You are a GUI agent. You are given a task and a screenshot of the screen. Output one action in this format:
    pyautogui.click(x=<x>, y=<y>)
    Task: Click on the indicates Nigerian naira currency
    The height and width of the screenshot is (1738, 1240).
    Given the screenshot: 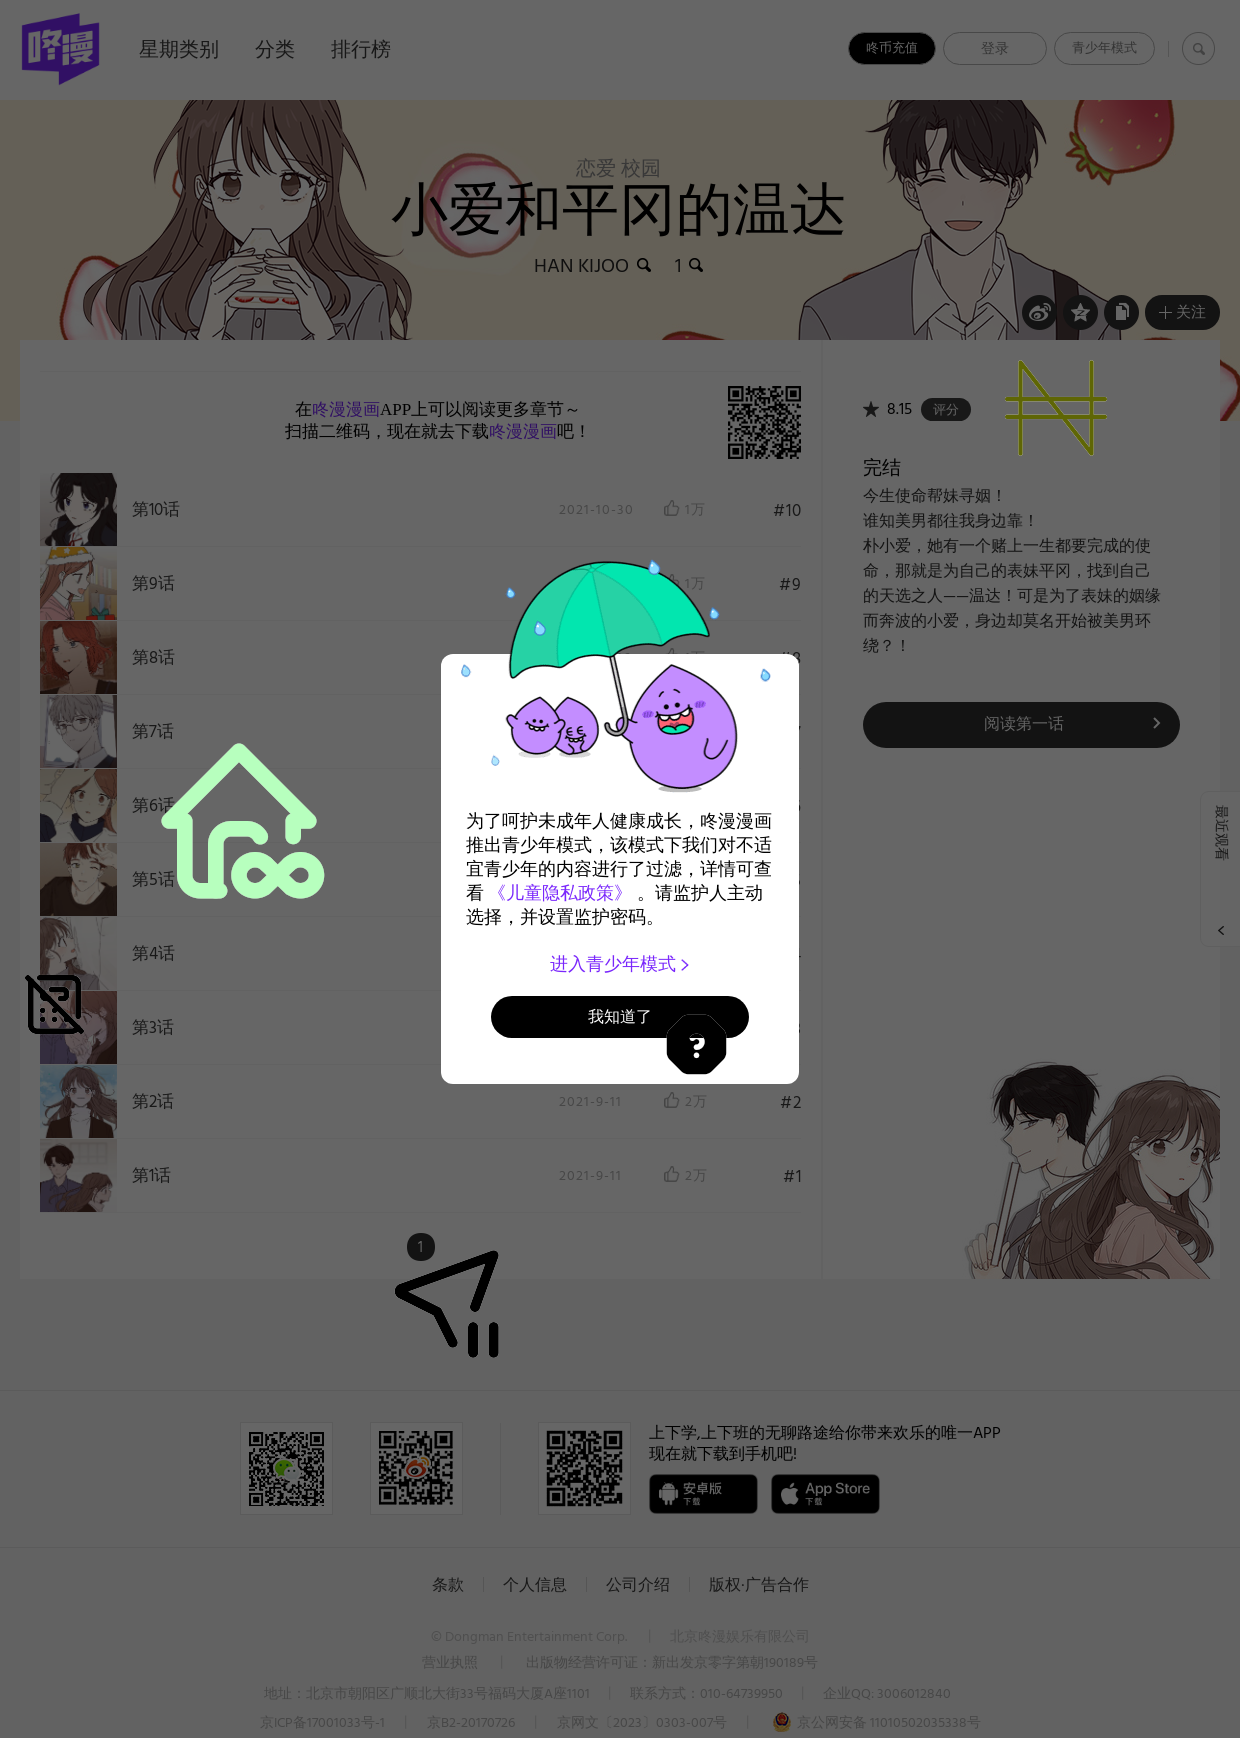 What is the action you would take?
    pyautogui.click(x=1056, y=408)
    